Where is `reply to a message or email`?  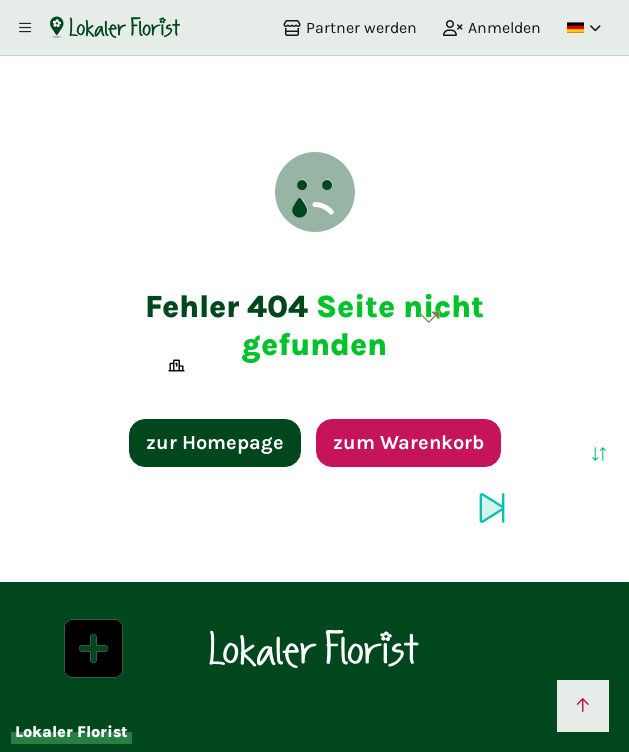 reply to a message or email is located at coordinates (429, 316).